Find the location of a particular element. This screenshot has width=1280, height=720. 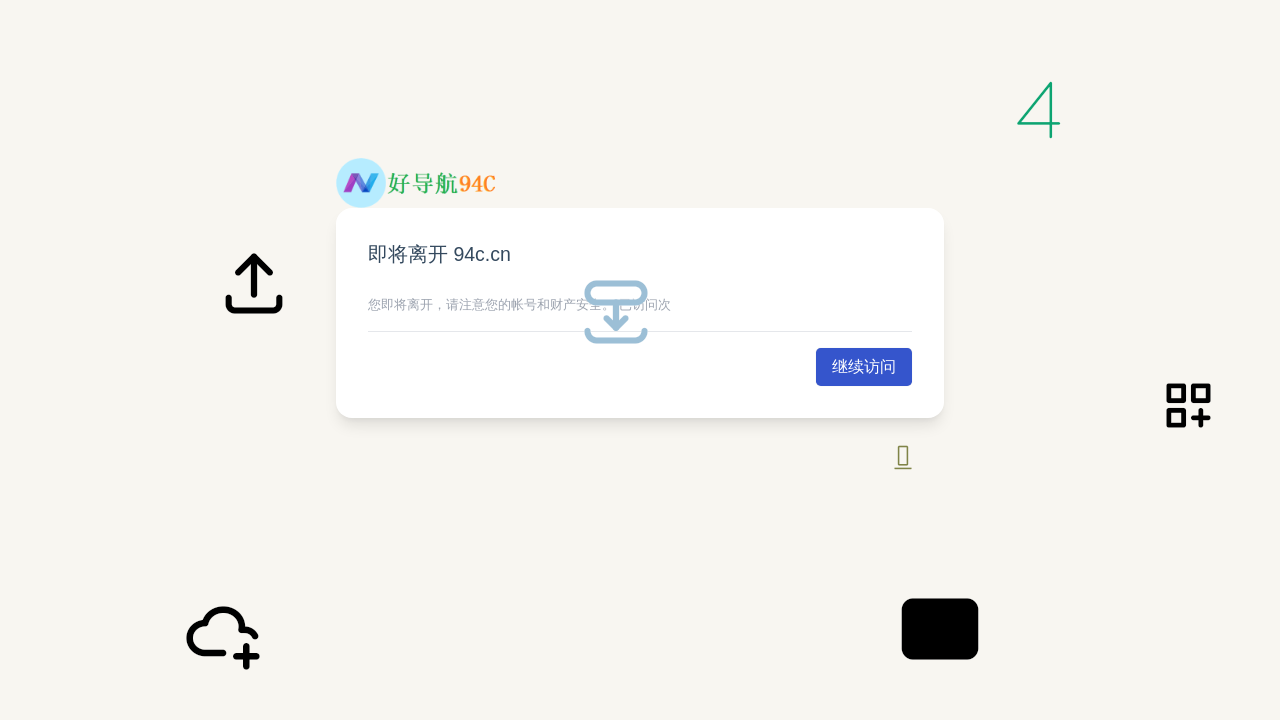

add a new category is located at coordinates (1188, 405).